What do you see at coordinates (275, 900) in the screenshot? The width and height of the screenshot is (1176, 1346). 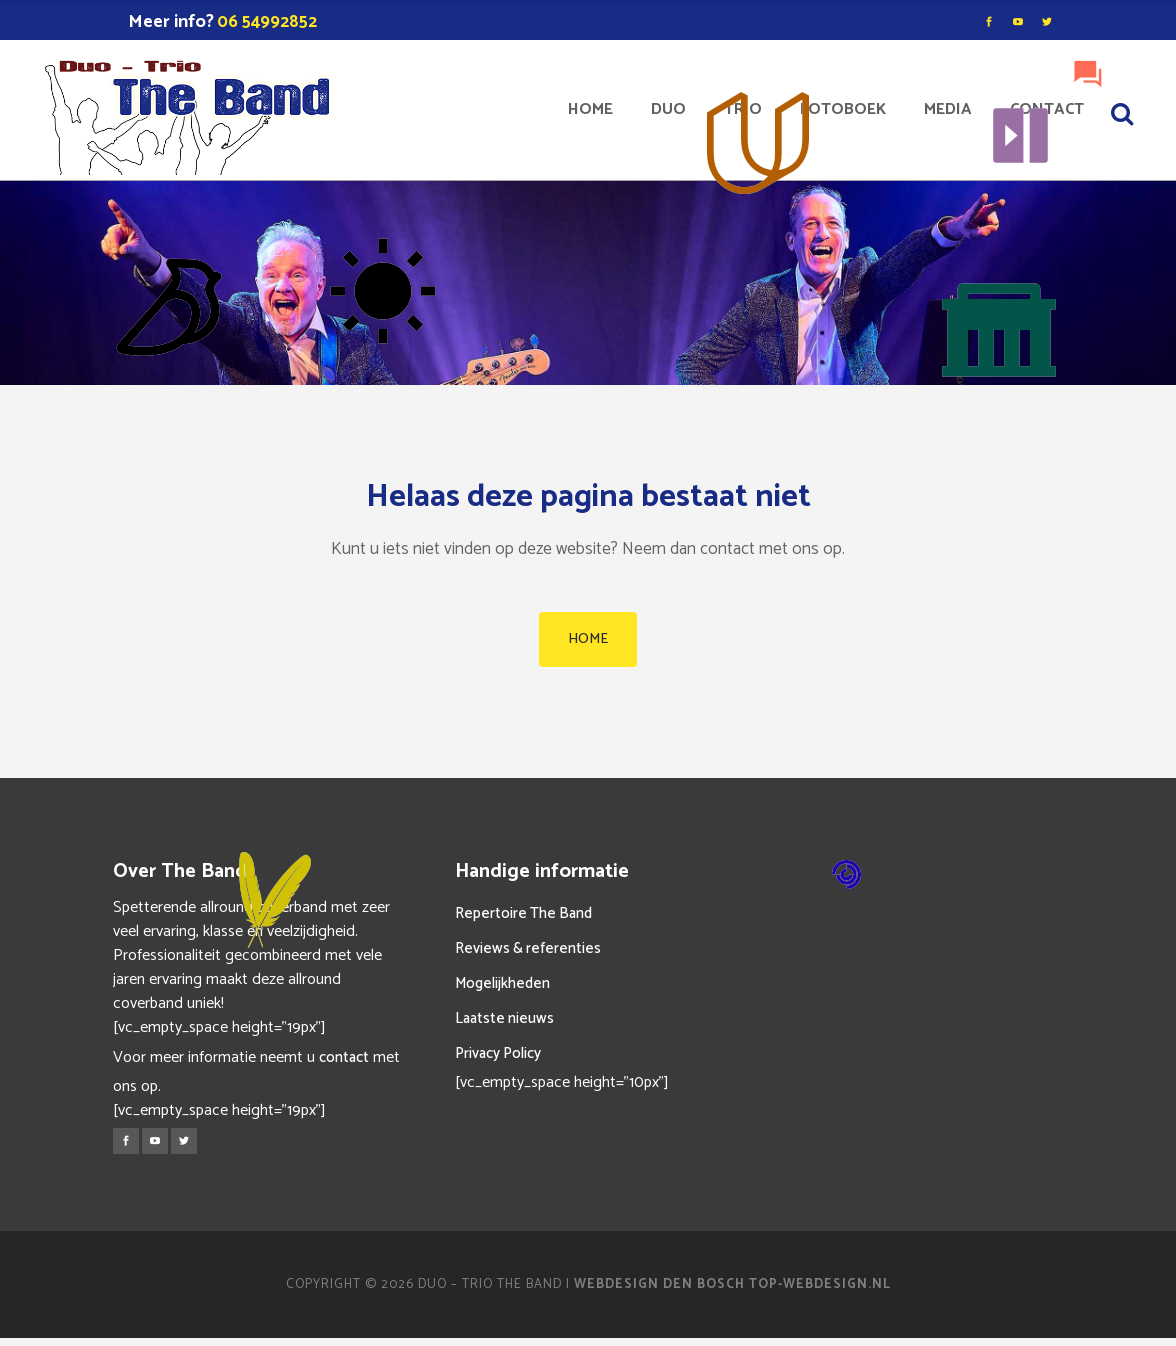 I see `apache maven project or build tool` at bounding box center [275, 900].